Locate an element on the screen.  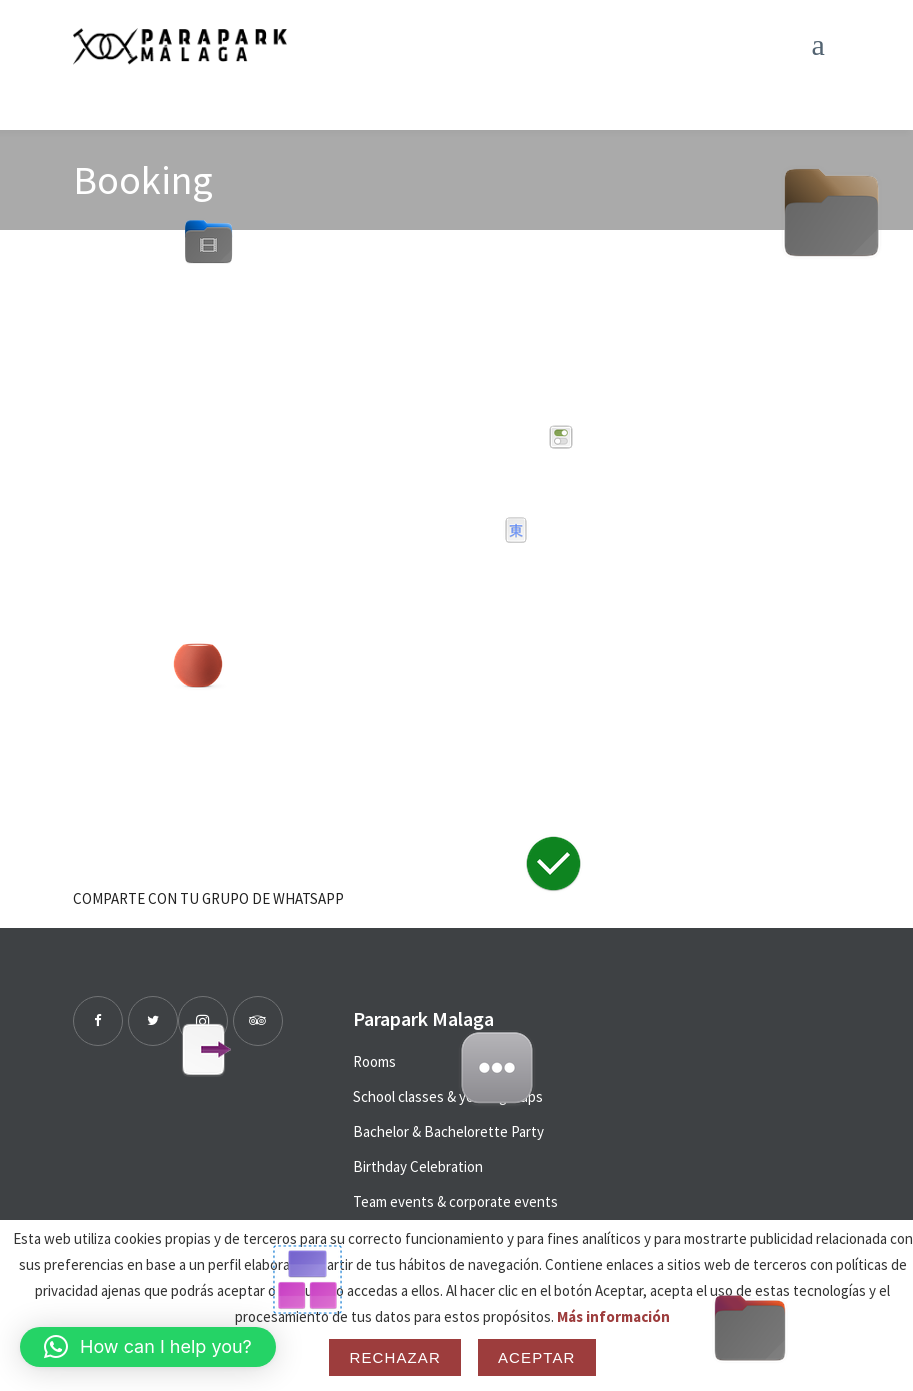
export document to another location or format is located at coordinates (203, 1049).